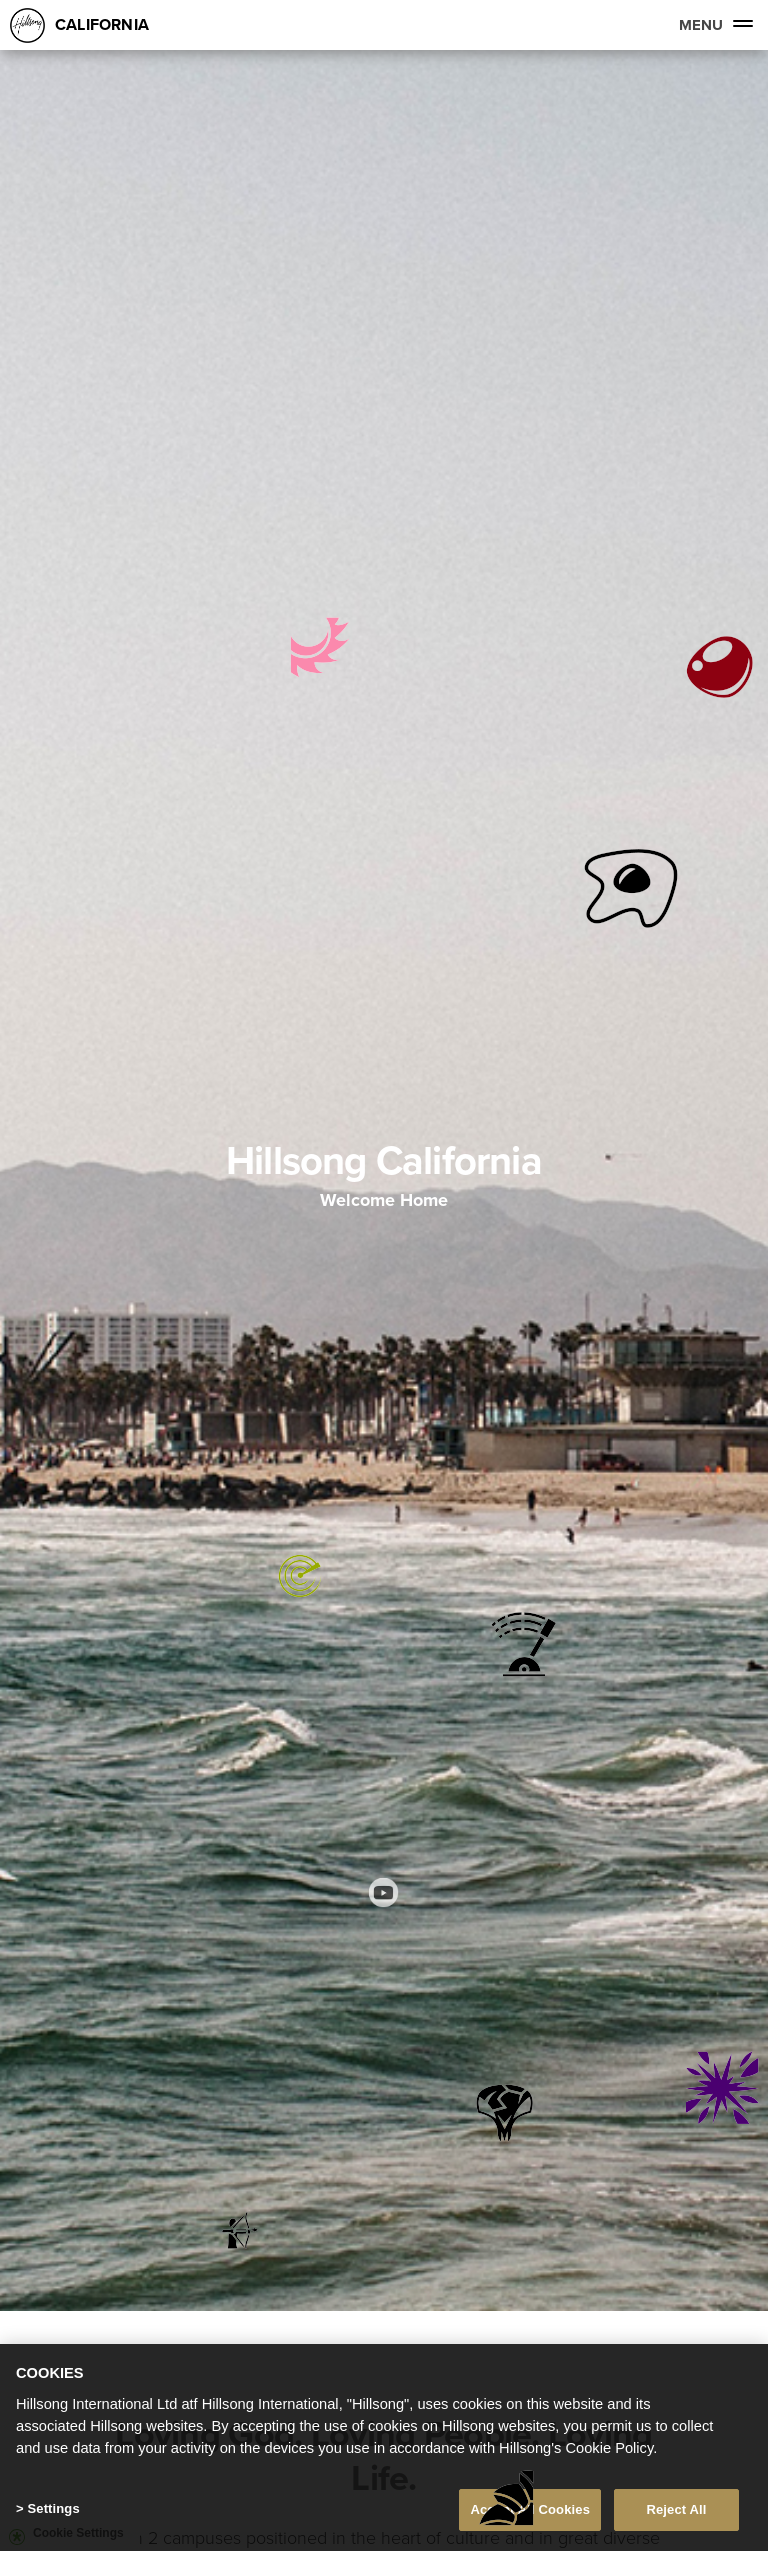  What do you see at coordinates (505, 2497) in the screenshot?
I see `select armor or scale pattern for character customization` at bounding box center [505, 2497].